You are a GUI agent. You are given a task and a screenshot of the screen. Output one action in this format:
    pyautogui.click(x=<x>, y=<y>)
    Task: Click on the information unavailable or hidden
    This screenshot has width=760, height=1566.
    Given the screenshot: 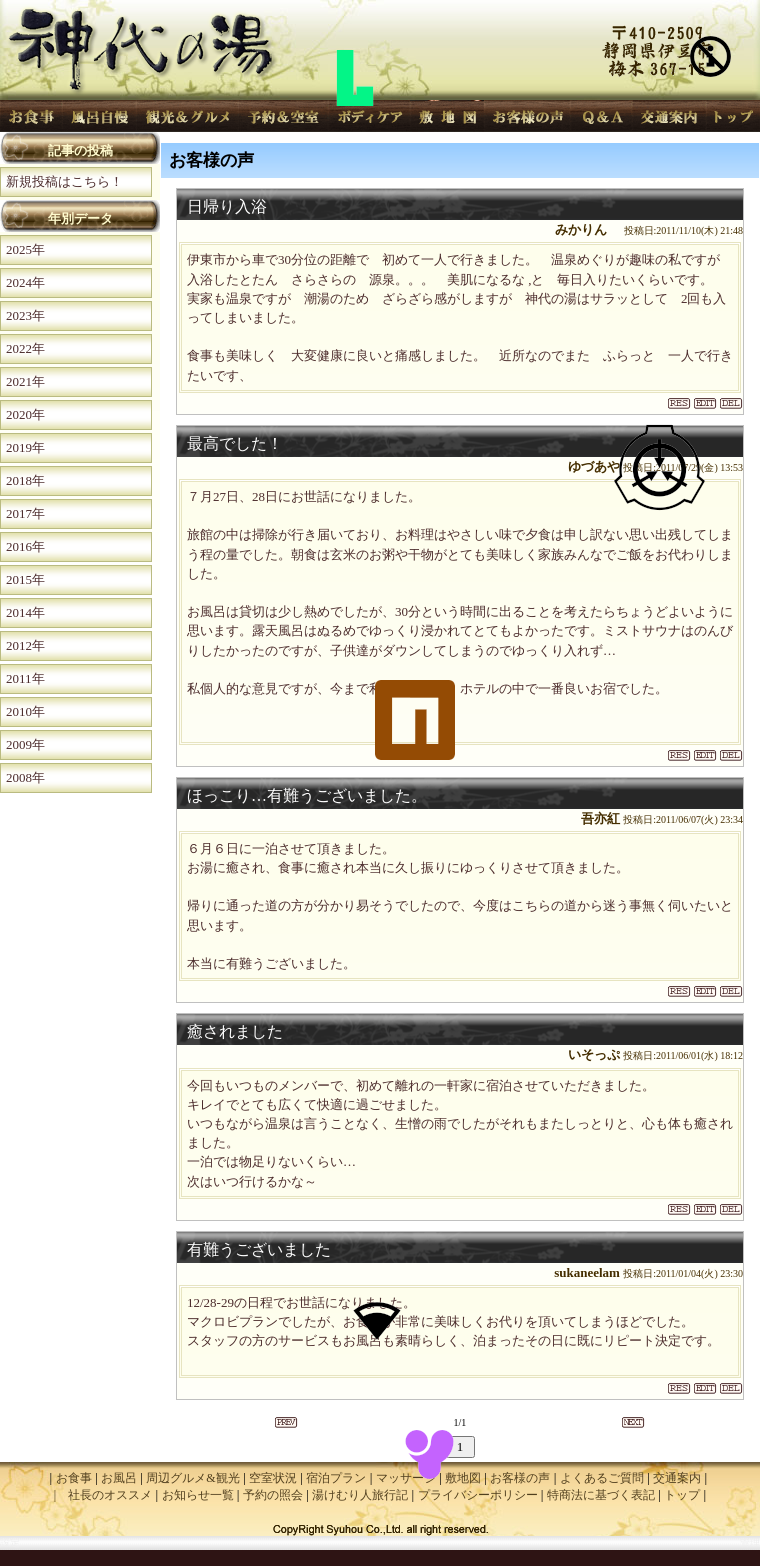 What is the action you would take?
    pyautogui.click(x=710, y=56)
    